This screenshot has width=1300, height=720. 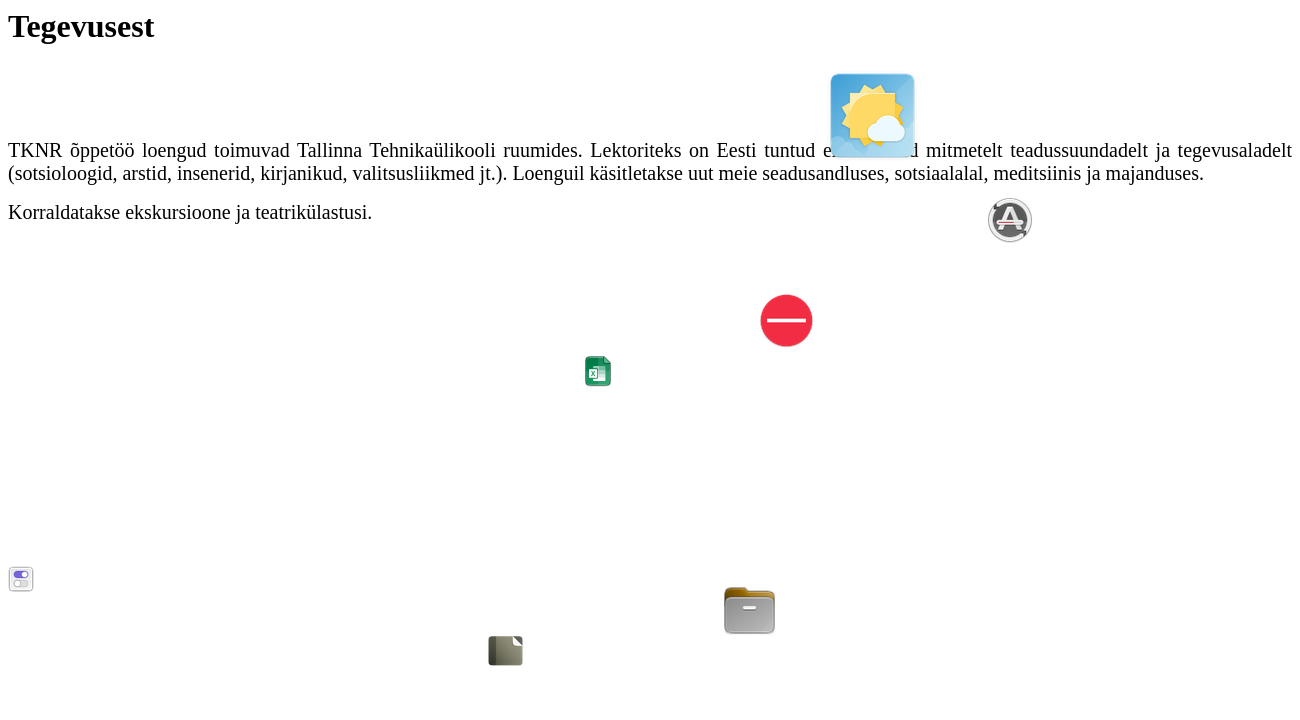 I want to click on change desktop wallpaper settings, so click(x=505, y=649).